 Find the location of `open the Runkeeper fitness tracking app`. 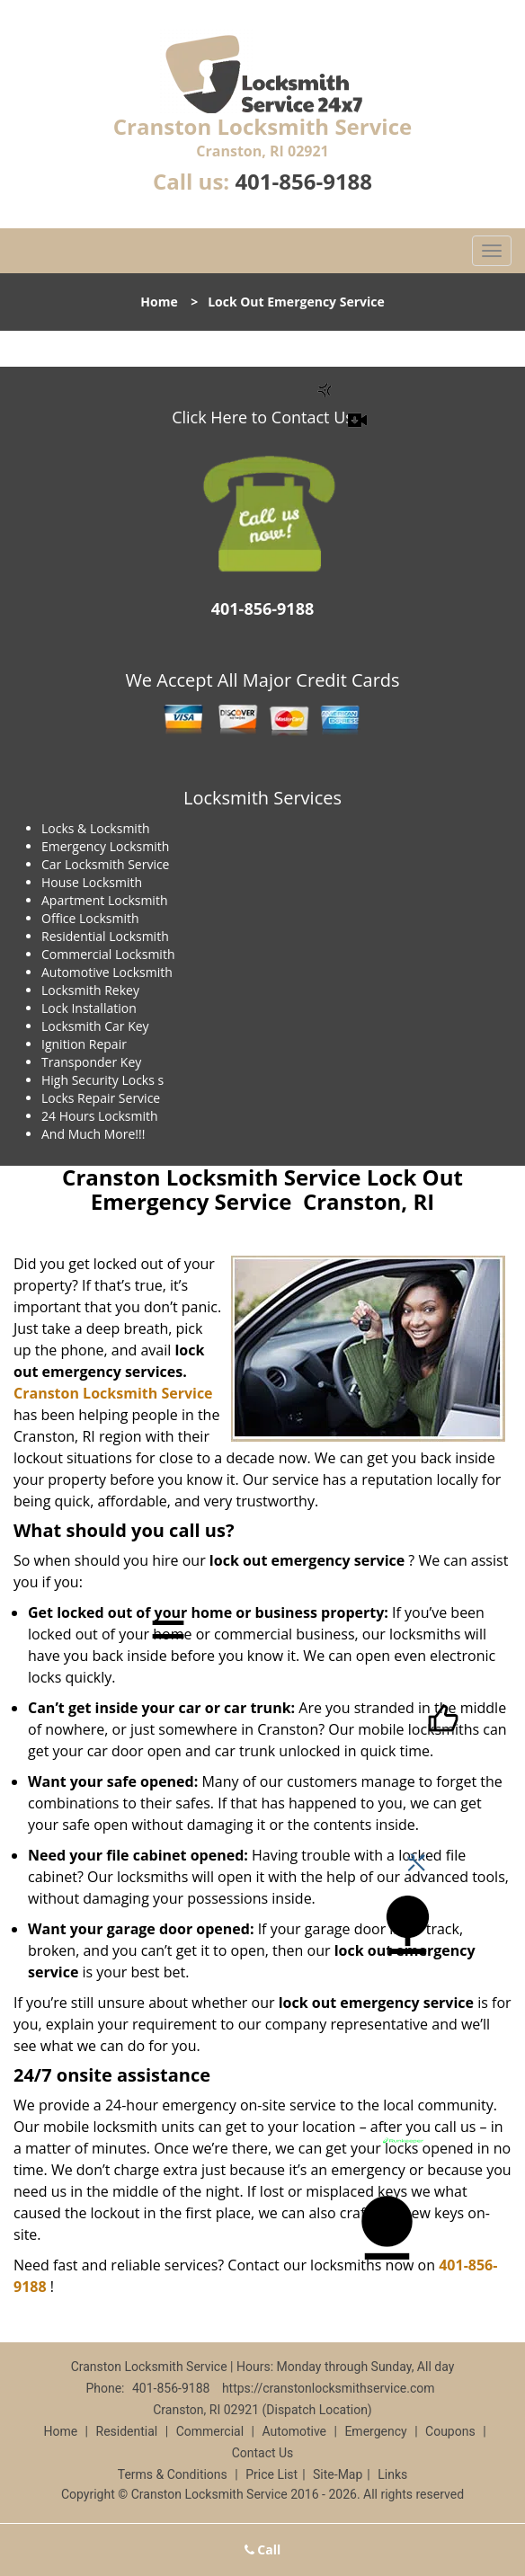

open the Runkeeper fitness tracking app is located at coordinates (403, 2140).